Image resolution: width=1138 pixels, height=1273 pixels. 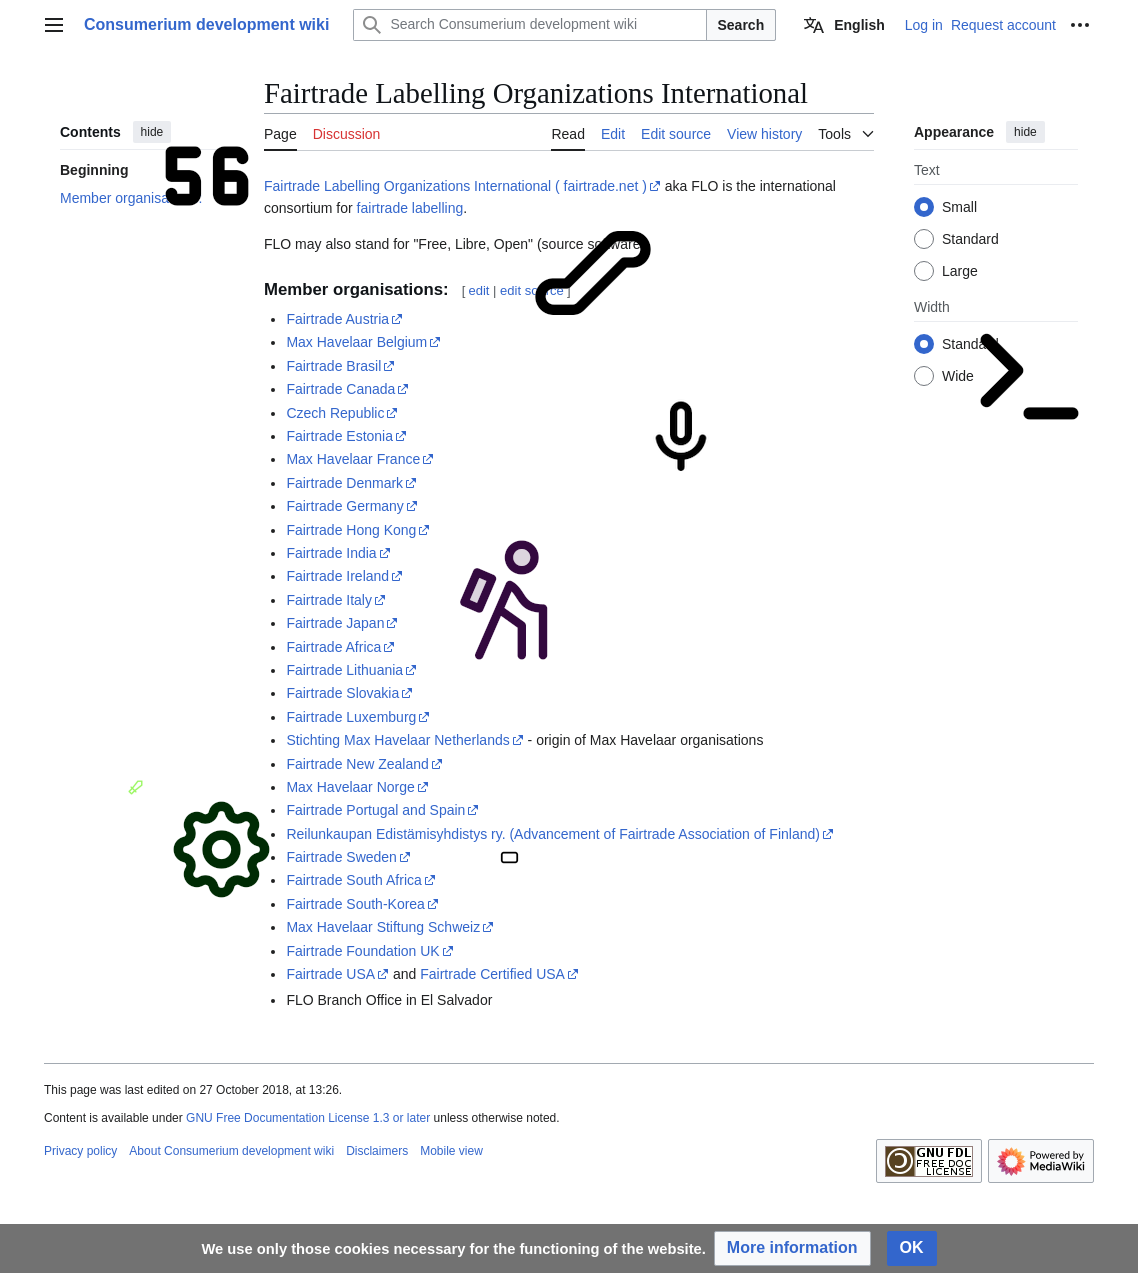 What do you see at coordinates (135, 787) in the screenshot?
I see `access combat or battle features` at bounding box center [135, 787].